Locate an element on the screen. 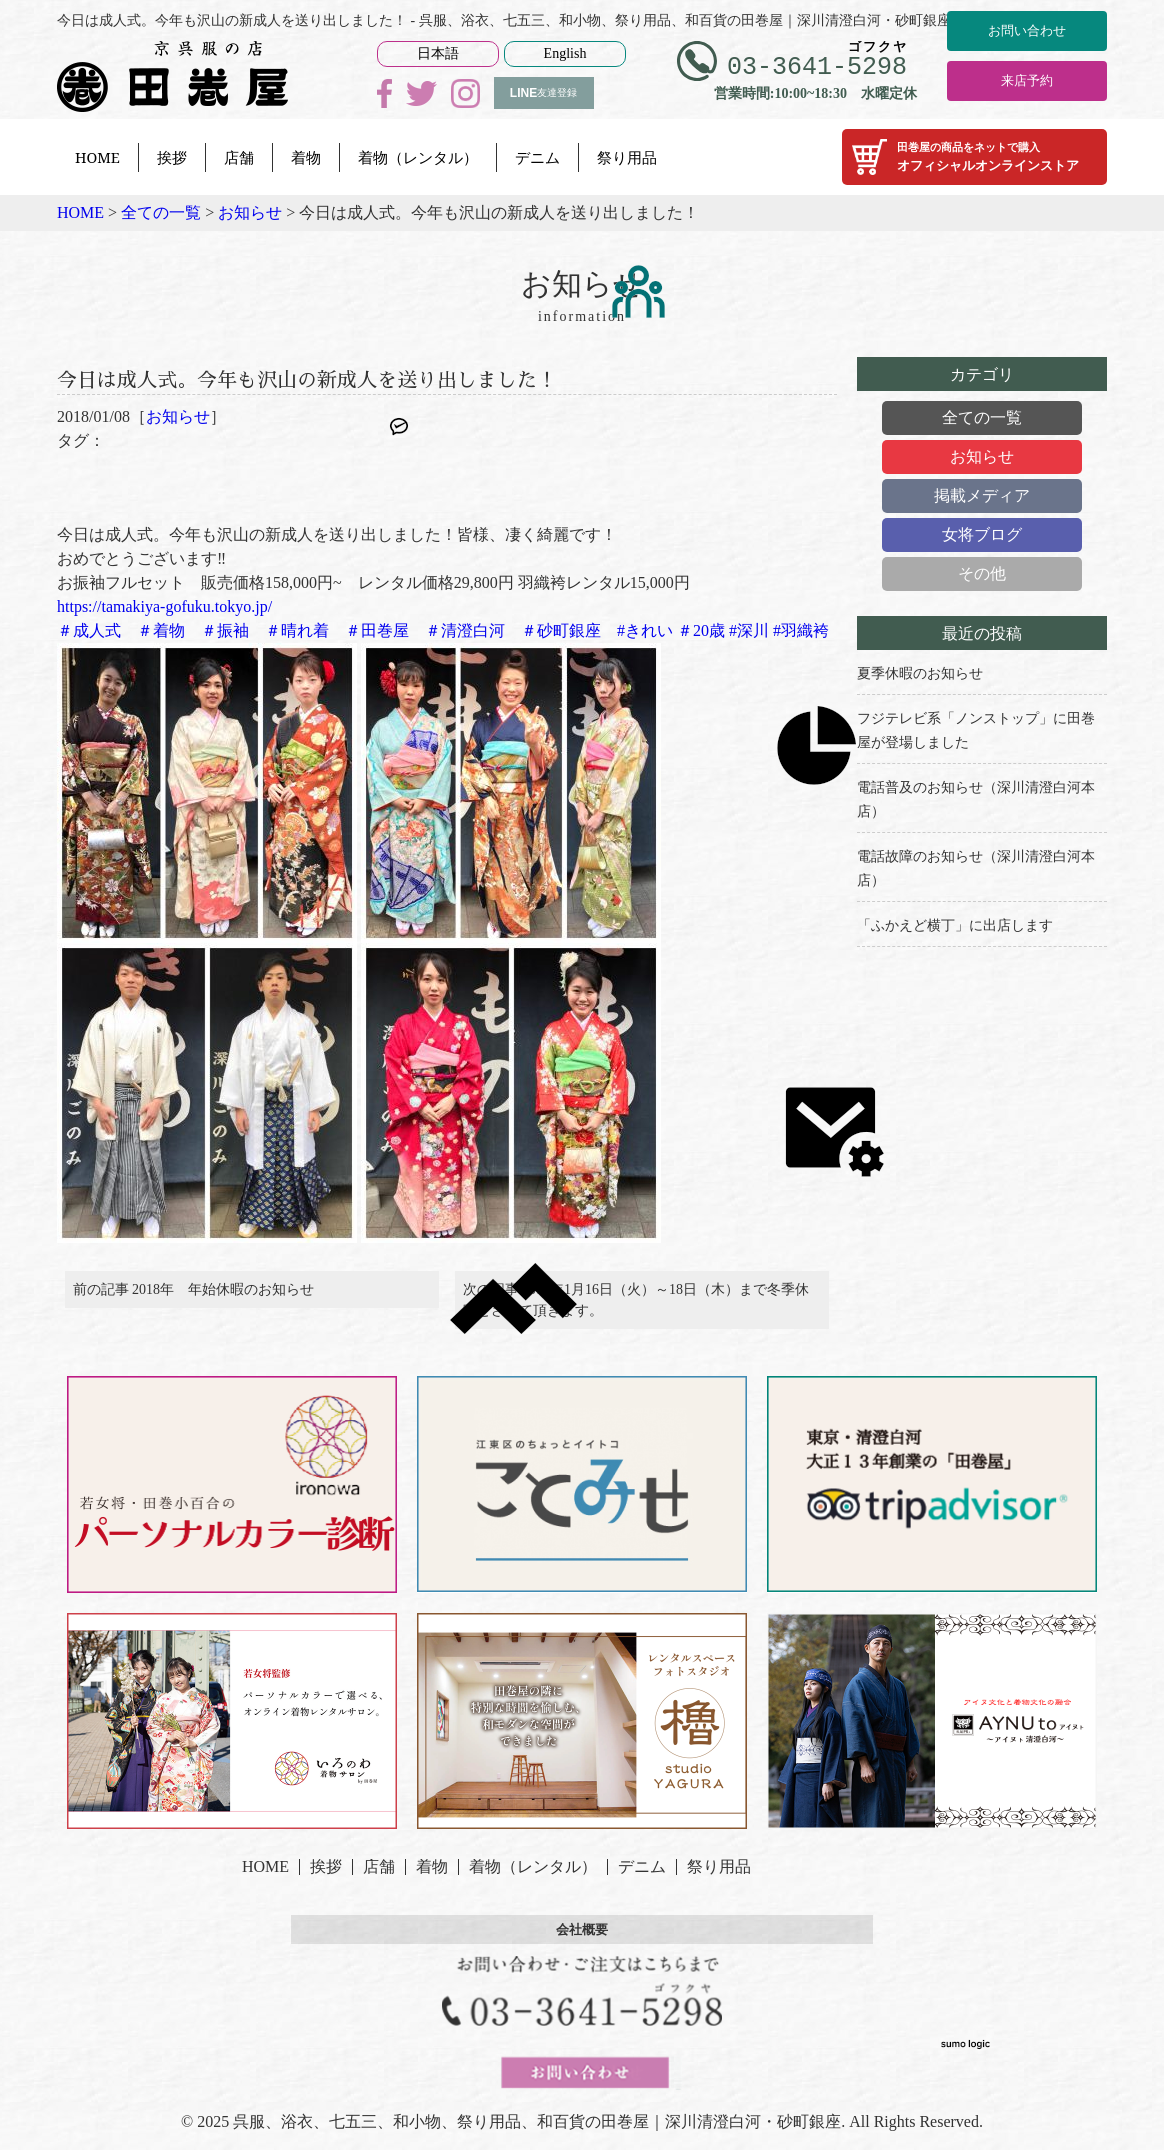 This screenshot has height=2150, width=1164. Code Climate logo is located at coordinates (513, 1298).